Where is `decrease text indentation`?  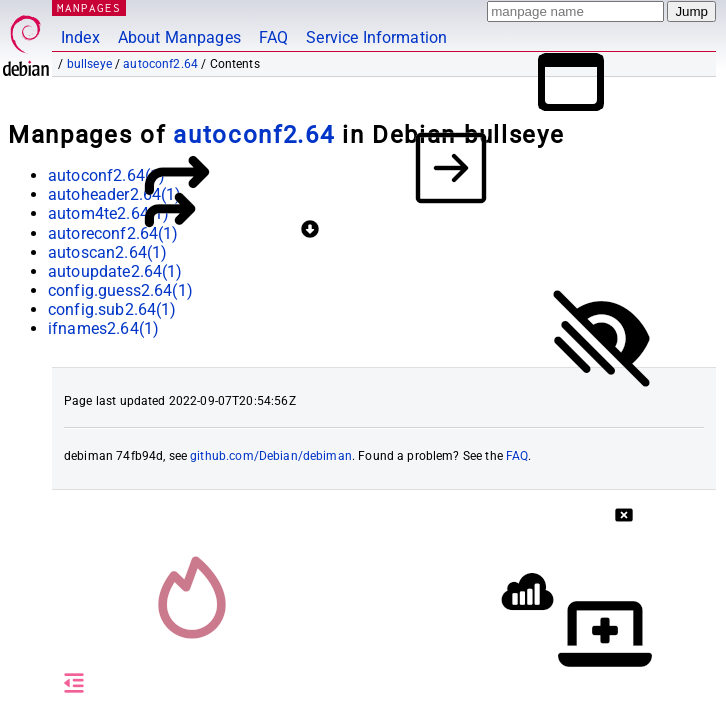
decrease text indentation is located at coordinates (74, 683).